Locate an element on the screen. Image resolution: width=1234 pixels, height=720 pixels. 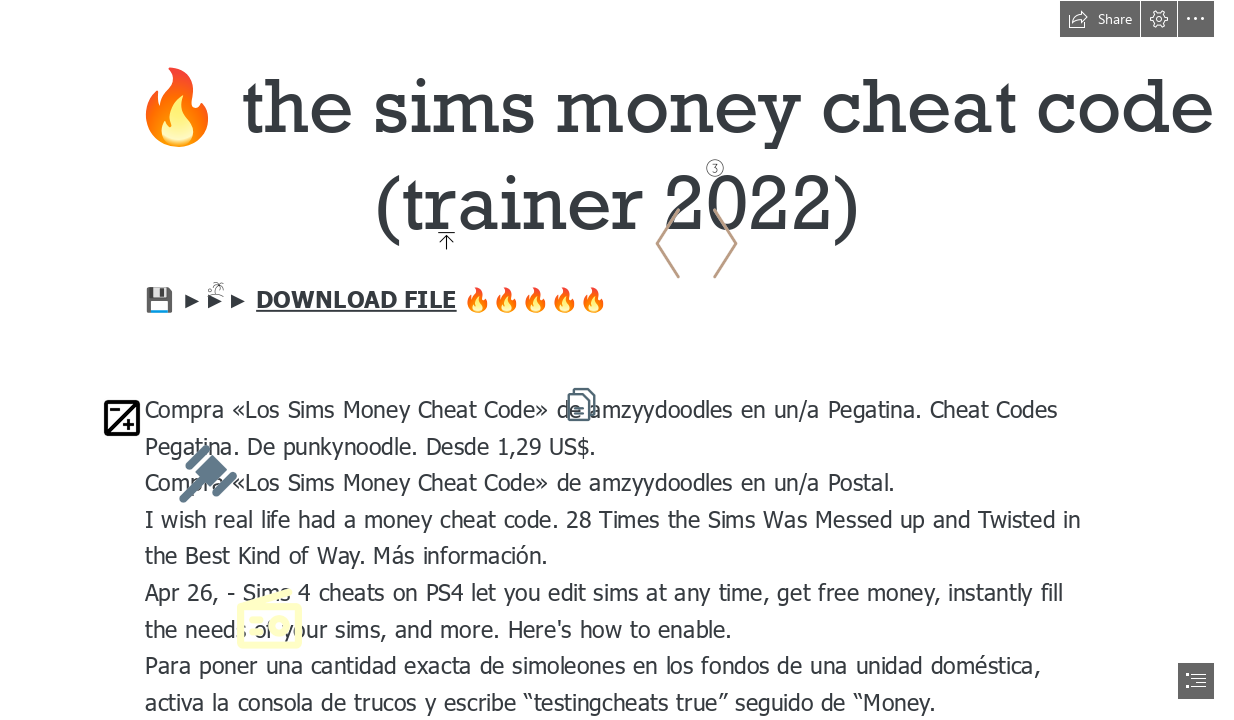
vacation or travel mode is located at coordinates (215, 289).